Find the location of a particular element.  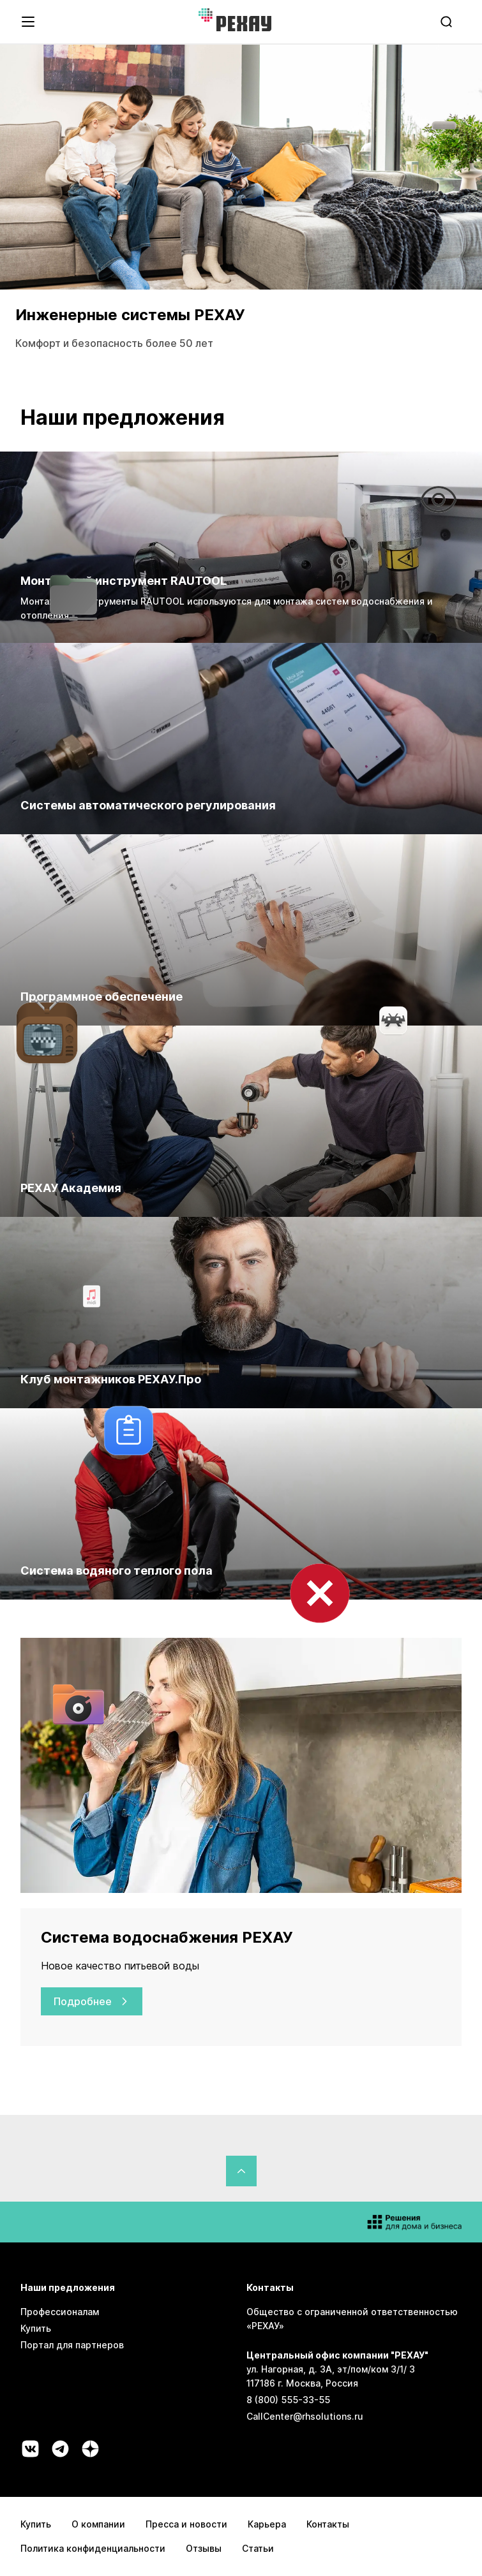

a midi audio file is located at coordinates (91, 1296).